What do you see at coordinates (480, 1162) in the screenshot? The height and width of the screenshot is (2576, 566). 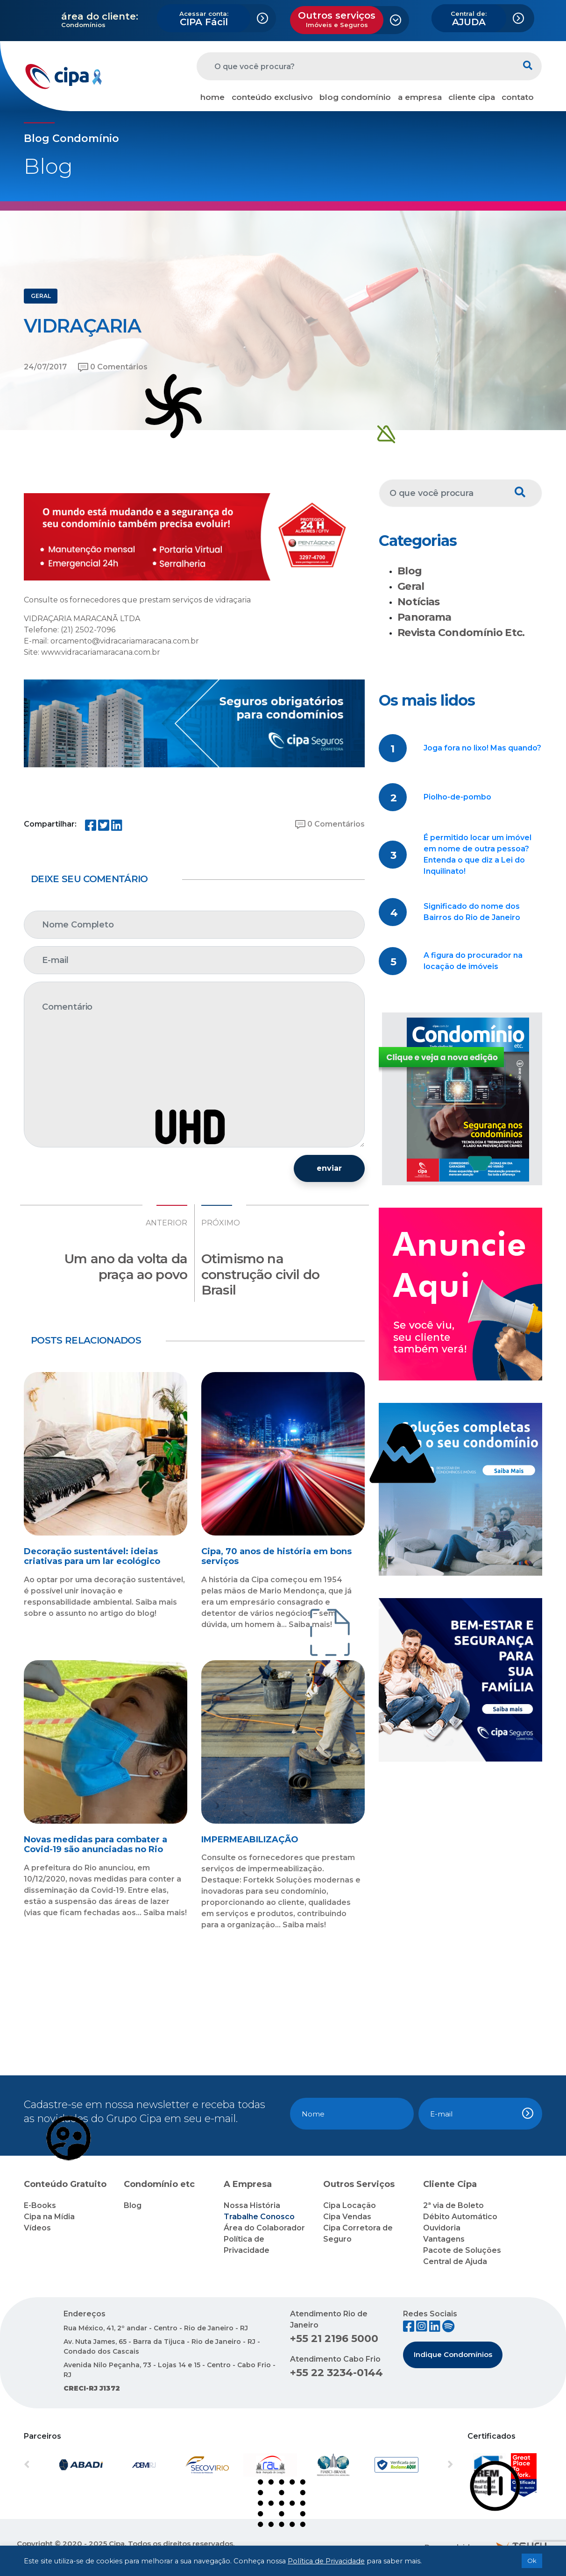 I see `access food or recipe section` at bounding box center [480, 1162].